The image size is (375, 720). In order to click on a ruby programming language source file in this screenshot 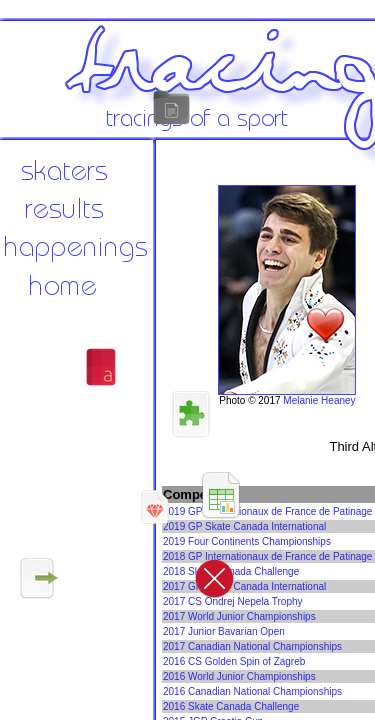, I will do `click(155, 507)`.